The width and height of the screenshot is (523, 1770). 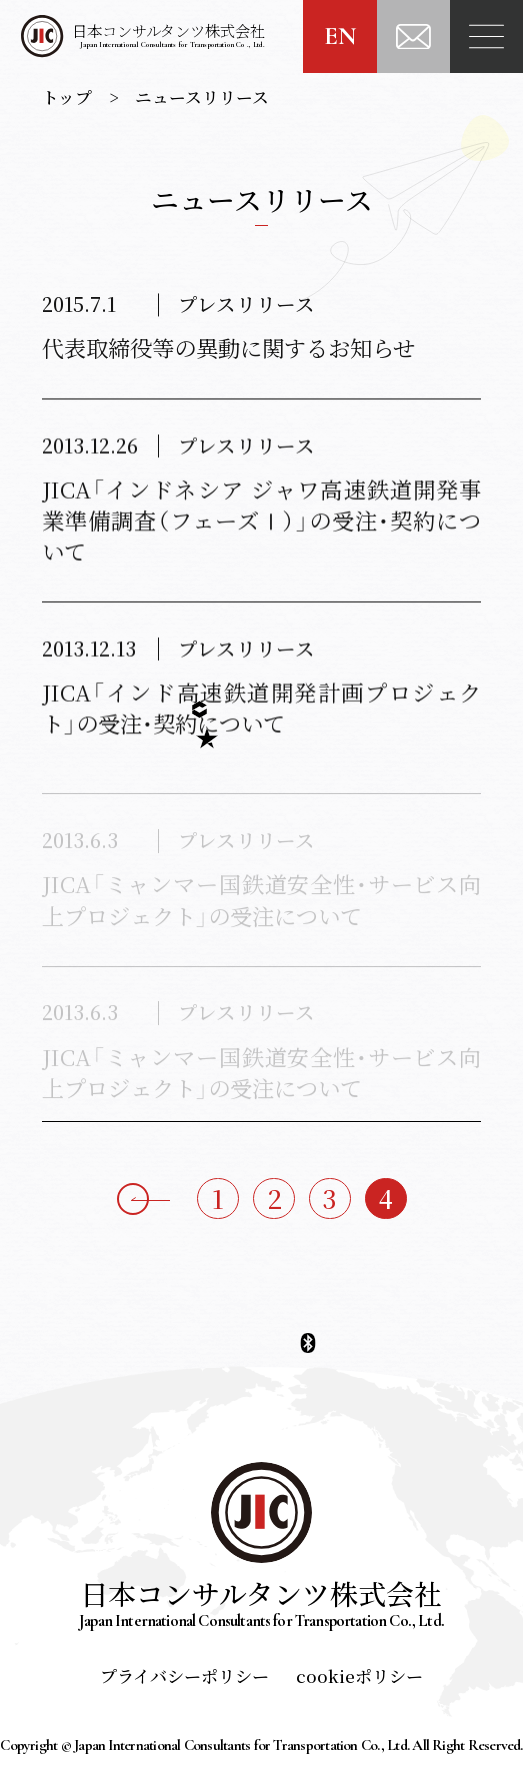 I want to click on toggle bluetooth connectivity on or off, so click(x=308, y=1343).